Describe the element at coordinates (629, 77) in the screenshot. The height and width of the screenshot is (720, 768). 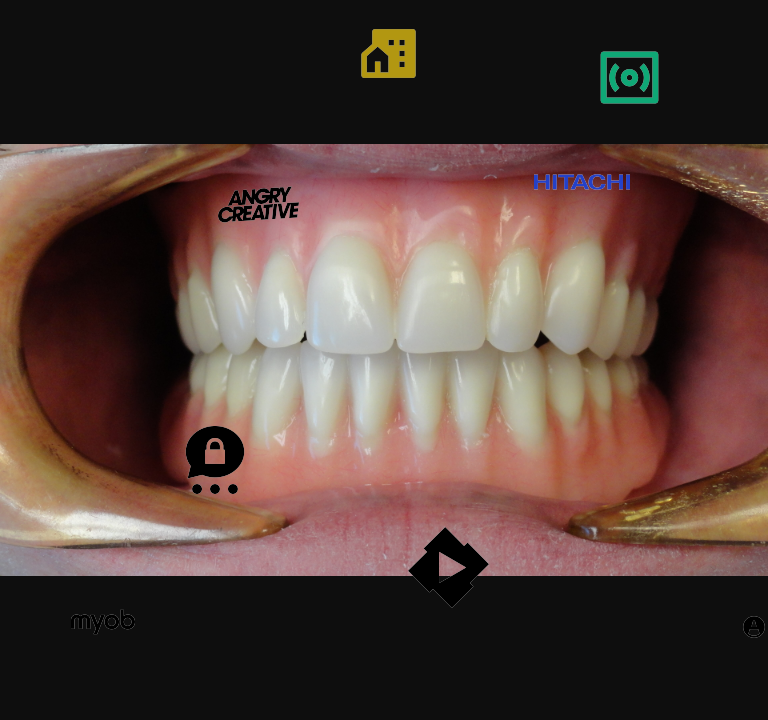
I see `enable surround sound audio output` at that location.